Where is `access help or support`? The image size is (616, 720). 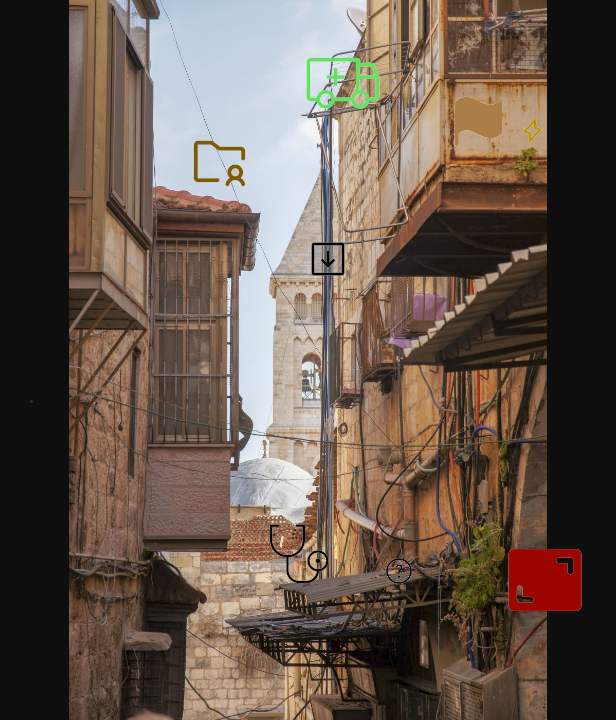
access help or support is located at coordinates (399, 571).